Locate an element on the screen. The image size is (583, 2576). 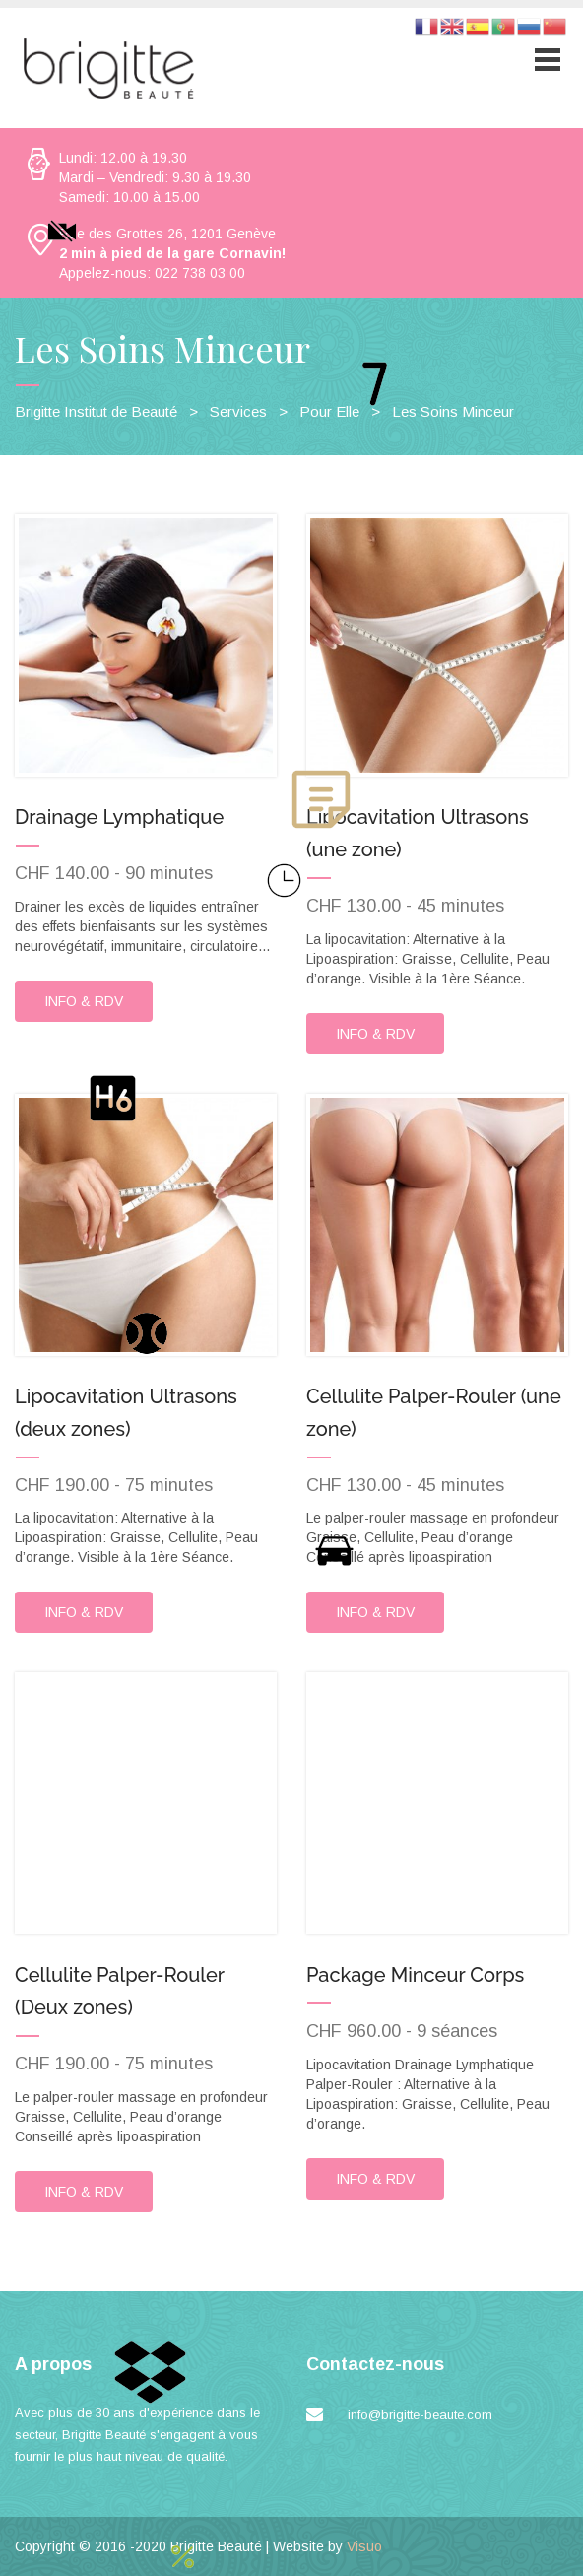
open Dropbox app is located at coordinates (150, 2368).